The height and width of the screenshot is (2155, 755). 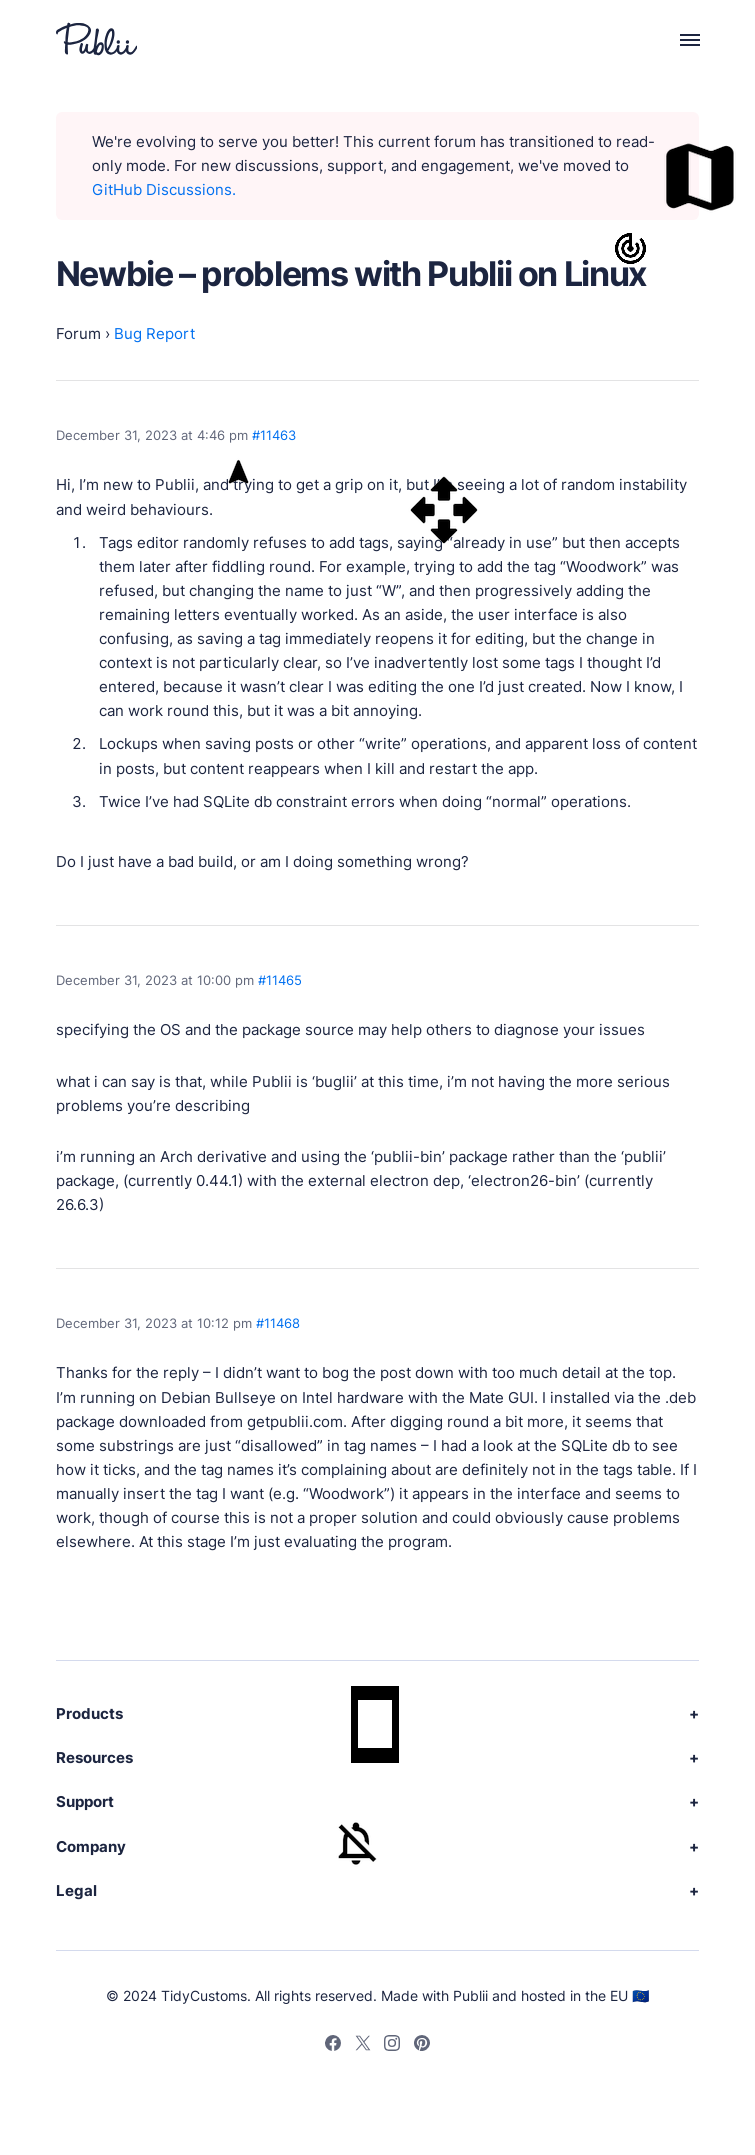 What do you see at coordinates (444, 510) in the screenshot?
I see `move or reposition an element` at bounding box center [444, 510].